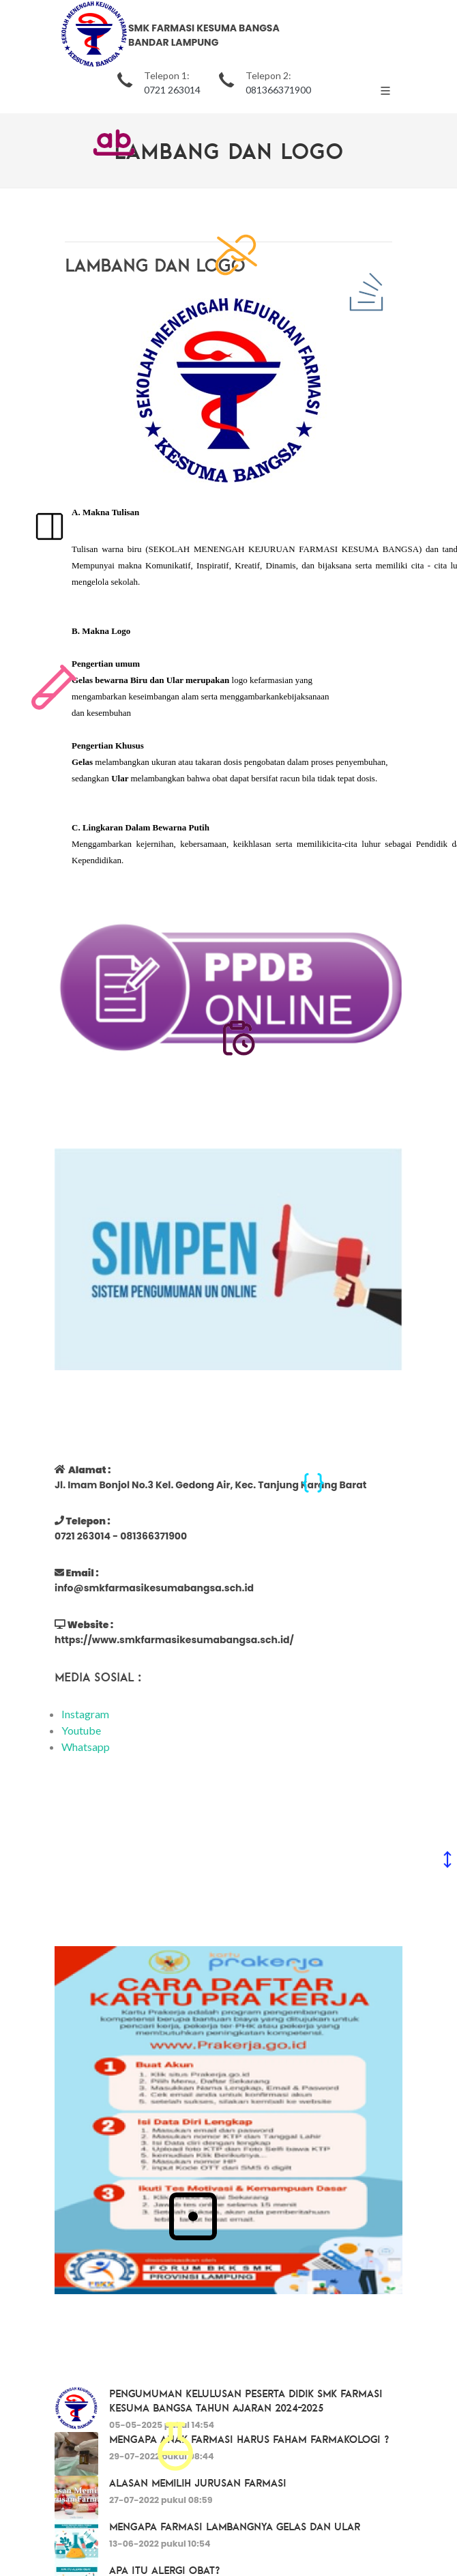 The height and width of the screenshot is (2576, 457). I want to click on remove a hyperlink, so click(235, 255).